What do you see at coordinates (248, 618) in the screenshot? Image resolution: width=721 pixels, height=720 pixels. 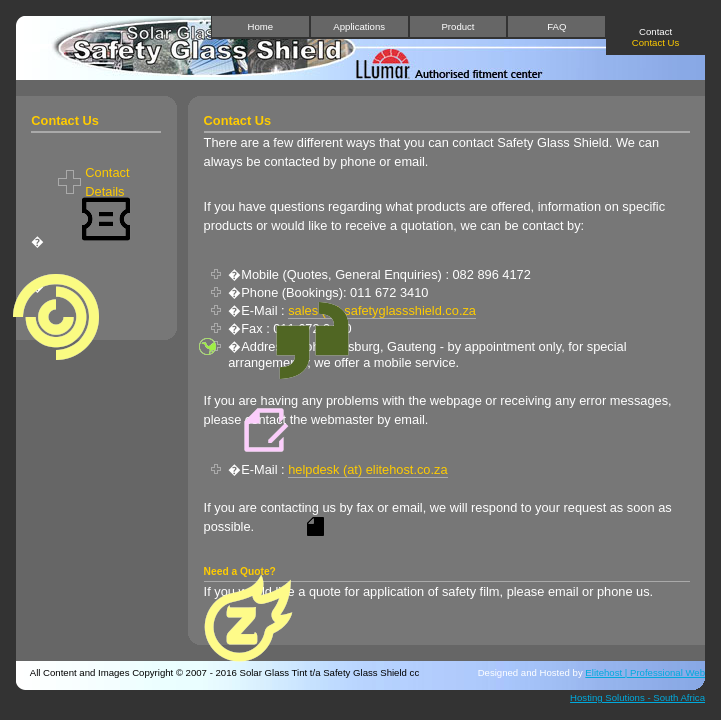 I see `link to zcool profile or portfolio` at bounding box center [248, 618].